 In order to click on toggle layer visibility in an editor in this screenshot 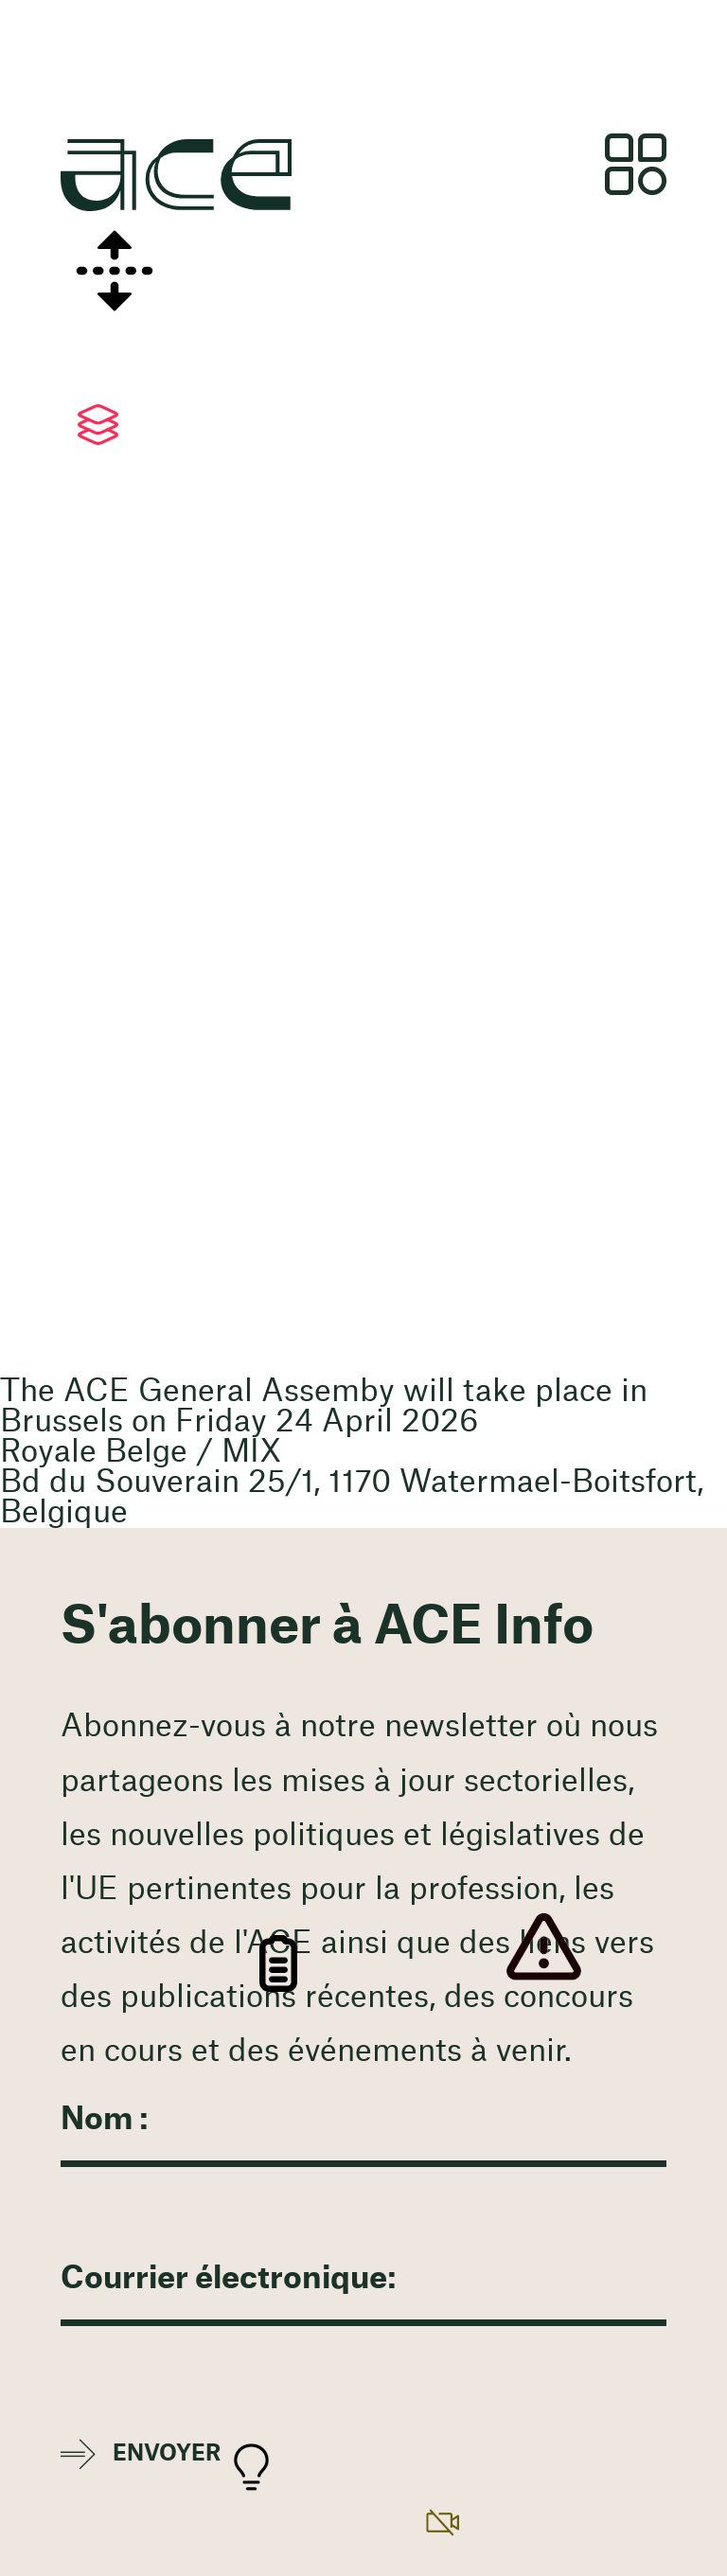, I will do `click(98, 424)`.